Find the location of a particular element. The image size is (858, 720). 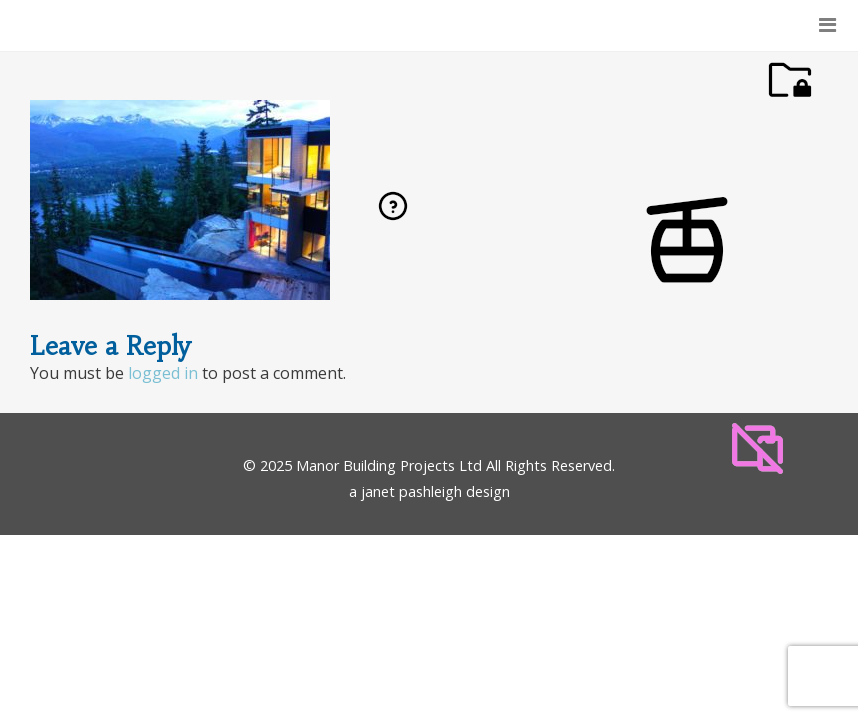

access ski lift or cable car information is located at coordinates (687, 242).